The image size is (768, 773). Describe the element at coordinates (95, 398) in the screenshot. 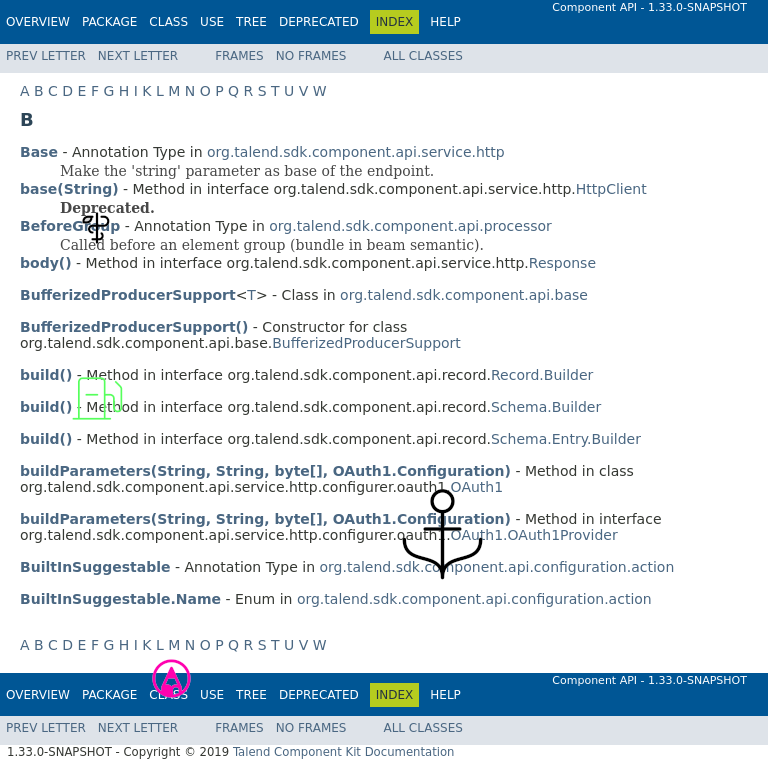

I see `find nearby gas stations` at that location.